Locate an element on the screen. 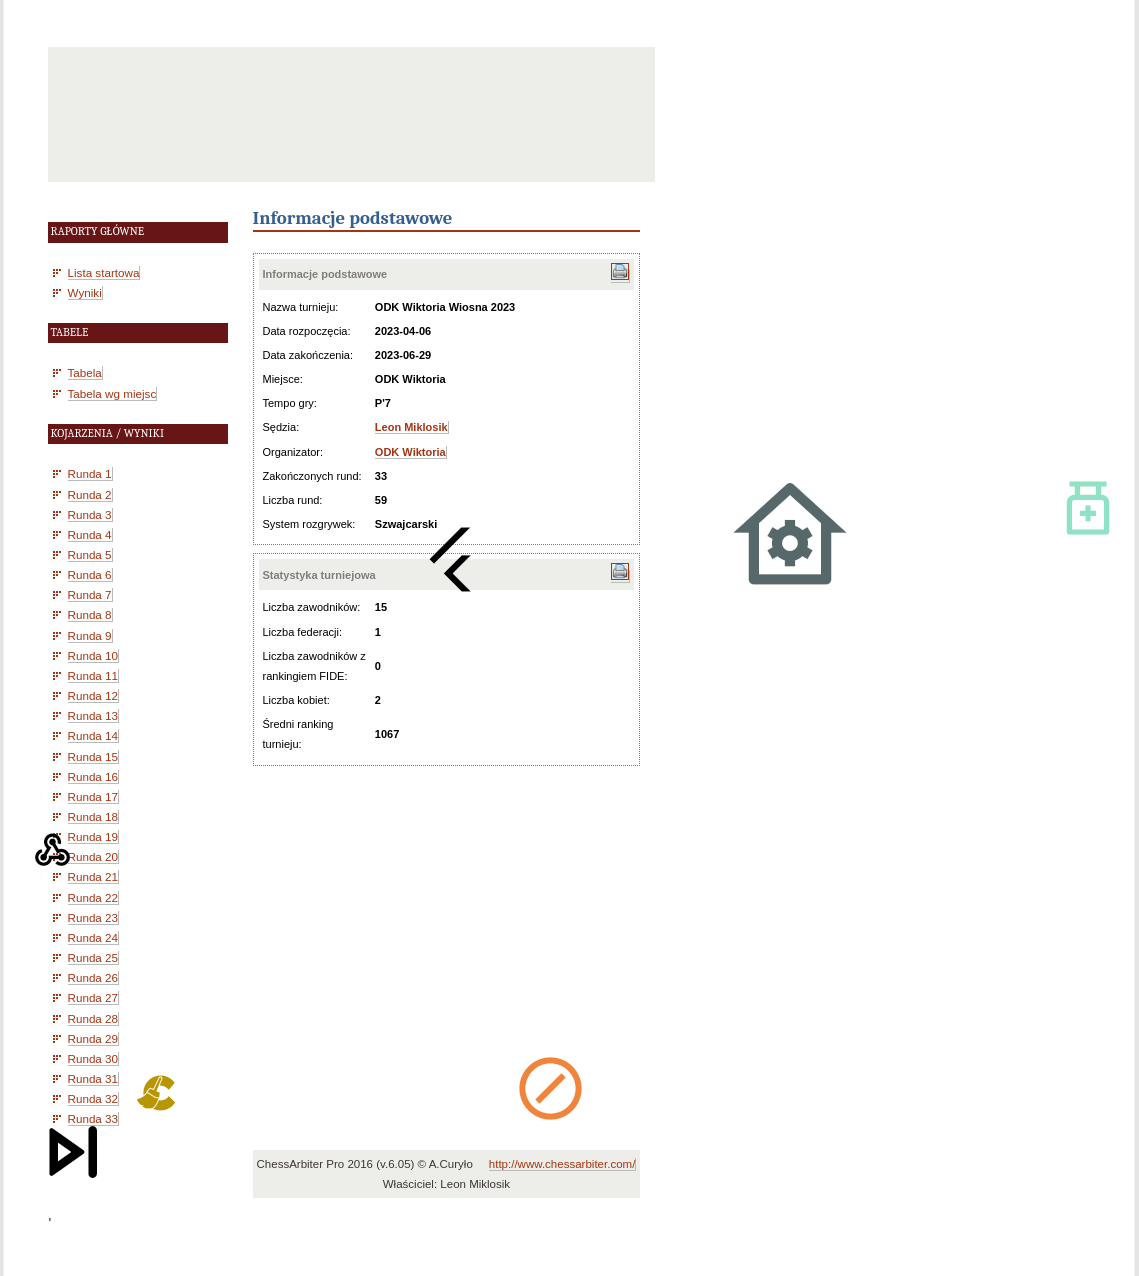  skip to the next track is located at coordinates (71, 1152).